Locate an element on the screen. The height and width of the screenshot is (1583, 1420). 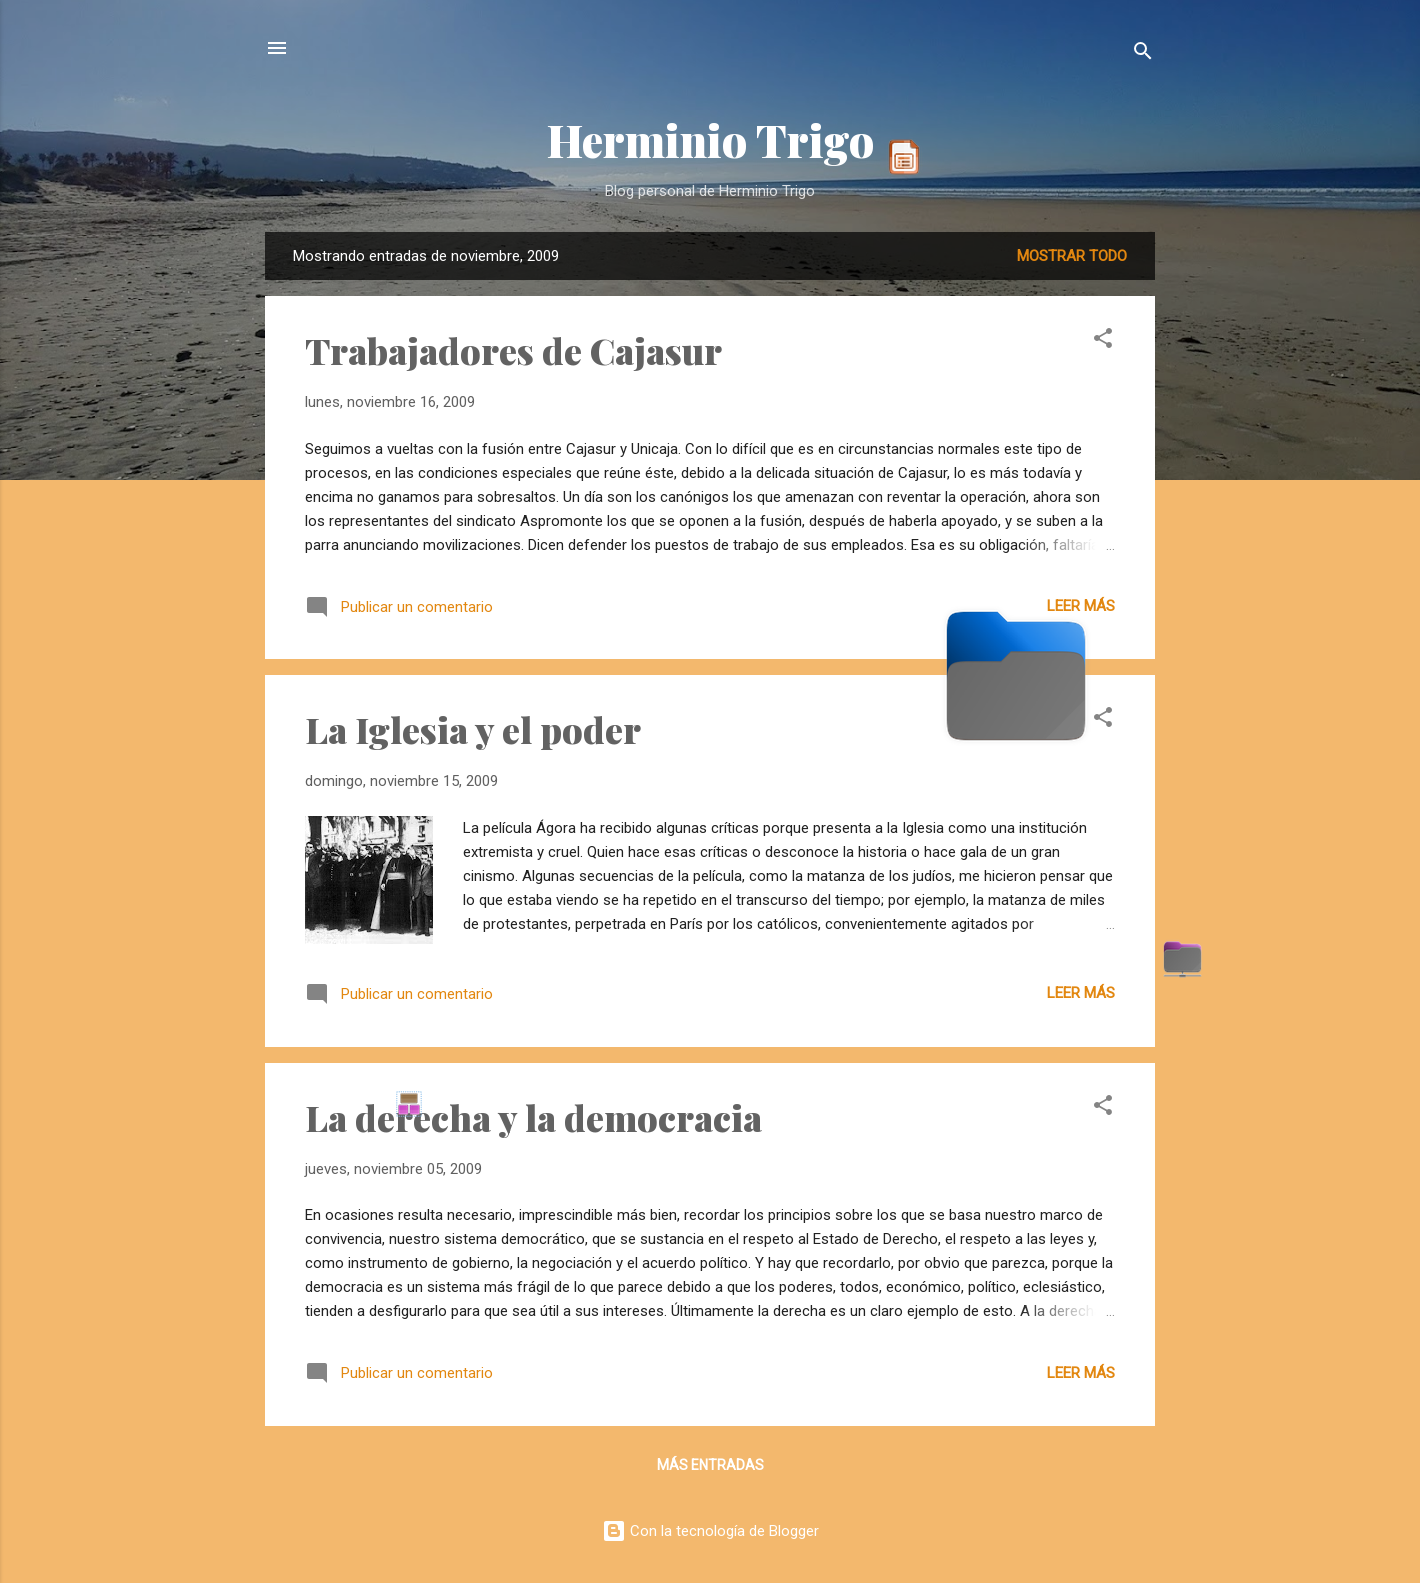
open folder containing files is located at coordinates (1016, 676).